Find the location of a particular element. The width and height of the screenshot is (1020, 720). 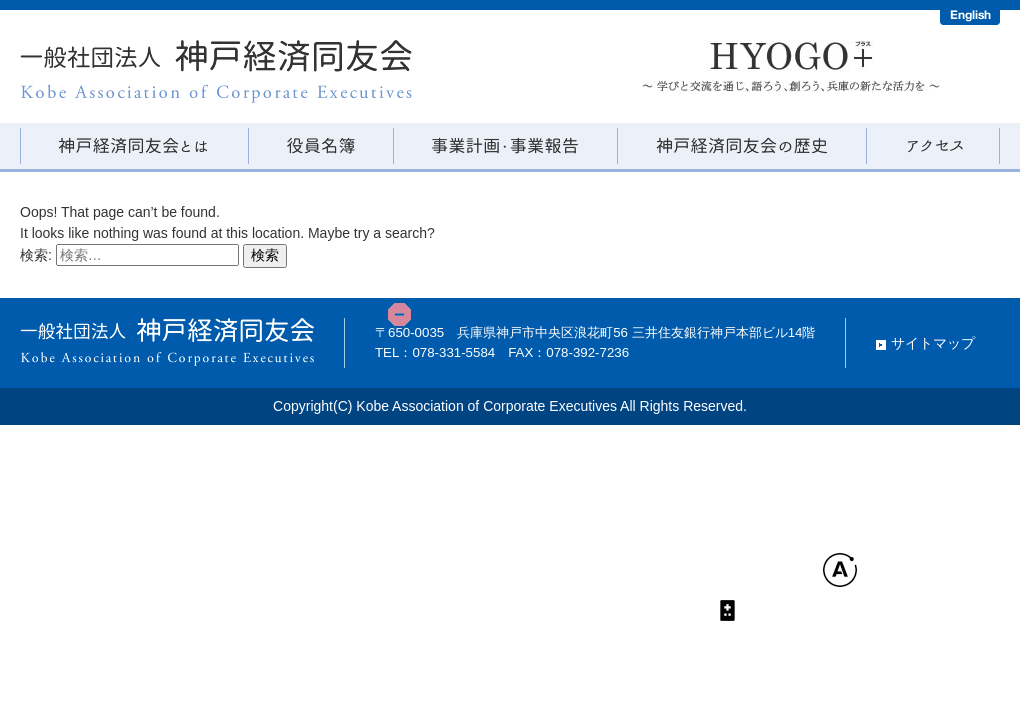

Apollo GraphQL branding or logo is located at coordinates (840, 570).